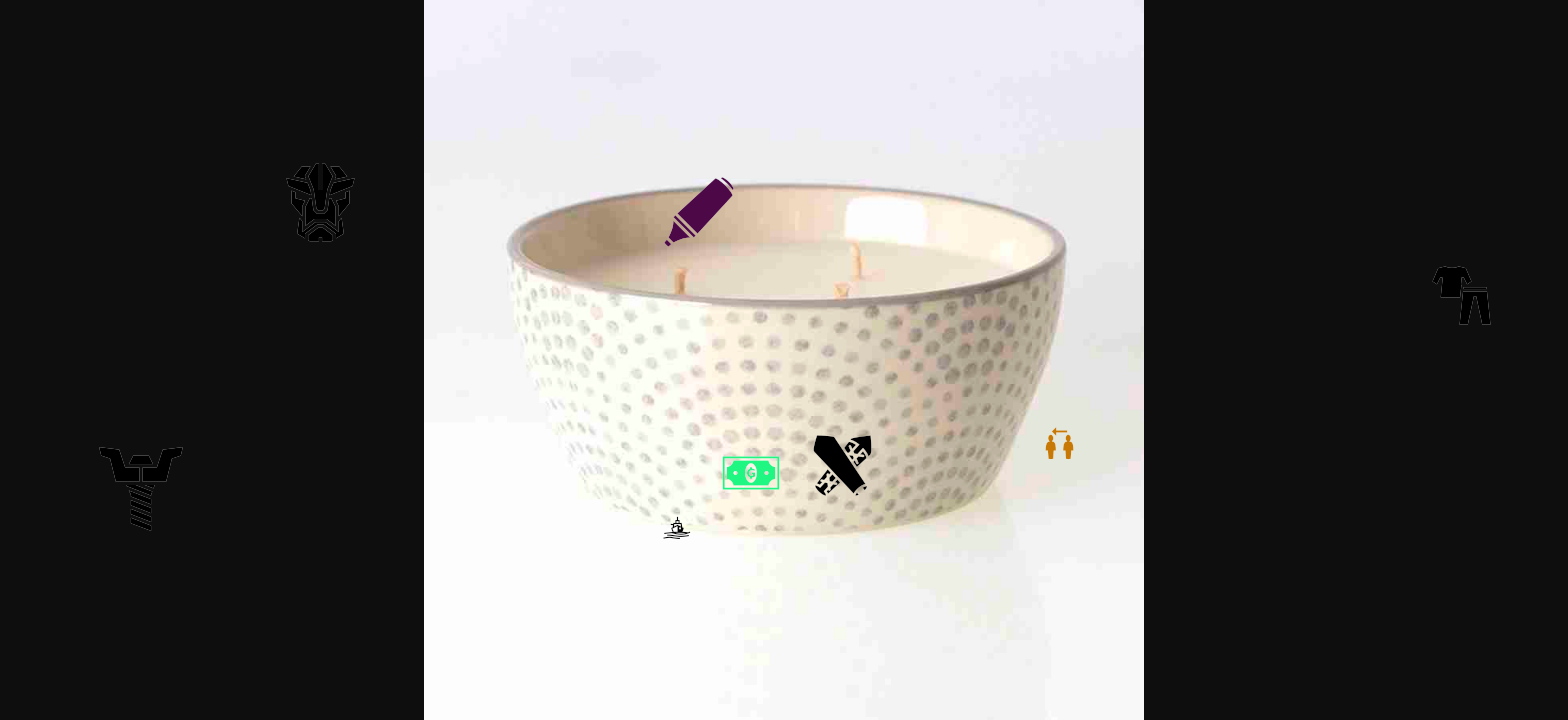  What do you see at coordinates (1059, 443) in the screenshot?
I see `switch to previous player's turn` at bounding box center [1059, 443].